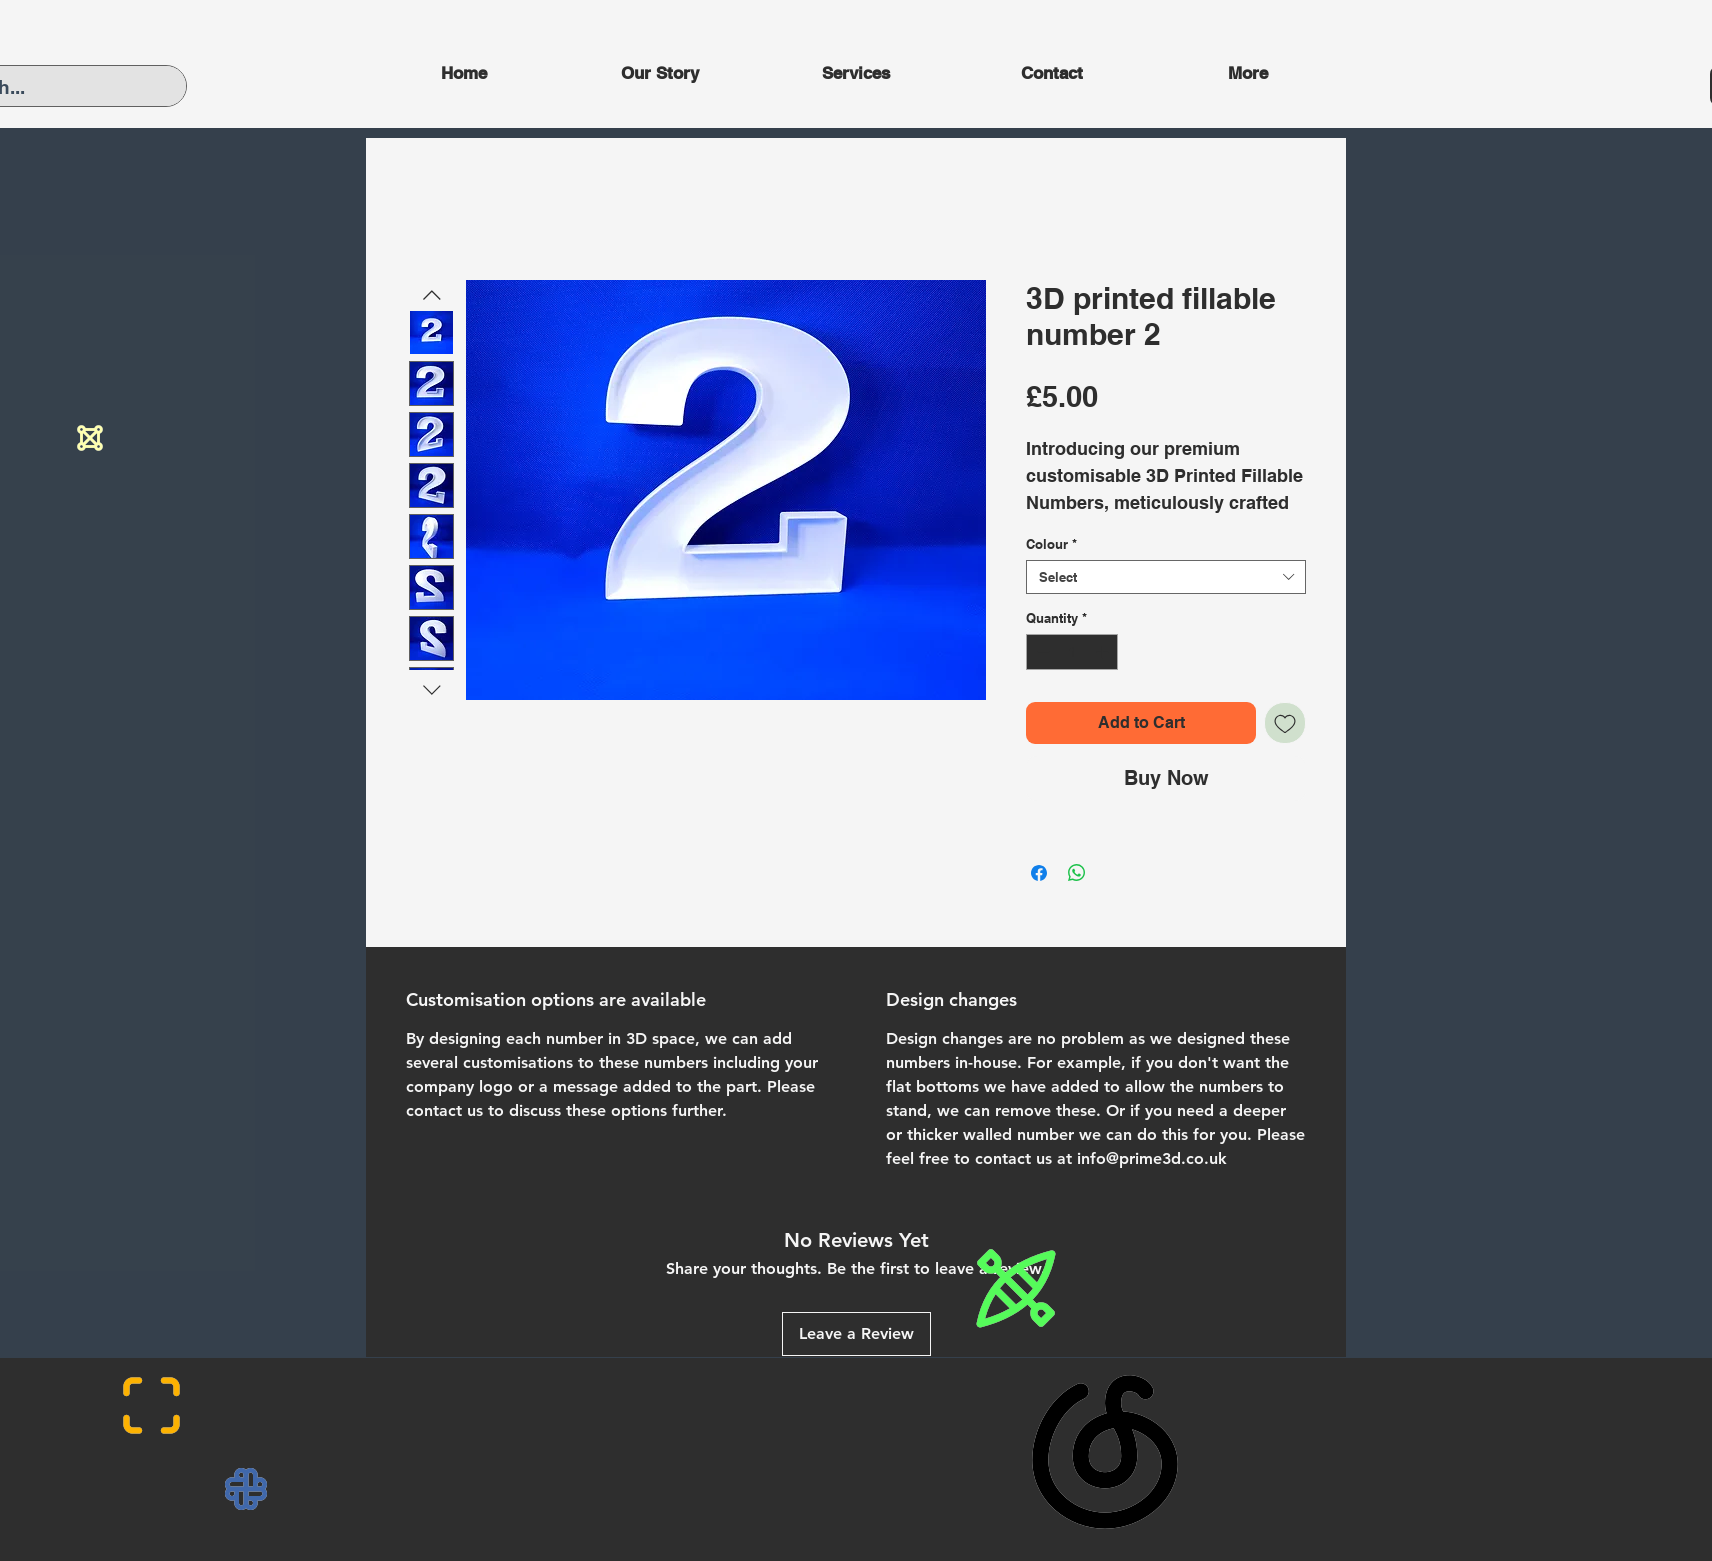  I want to click on kayak or canoe activity option, so click(1016, 1288).